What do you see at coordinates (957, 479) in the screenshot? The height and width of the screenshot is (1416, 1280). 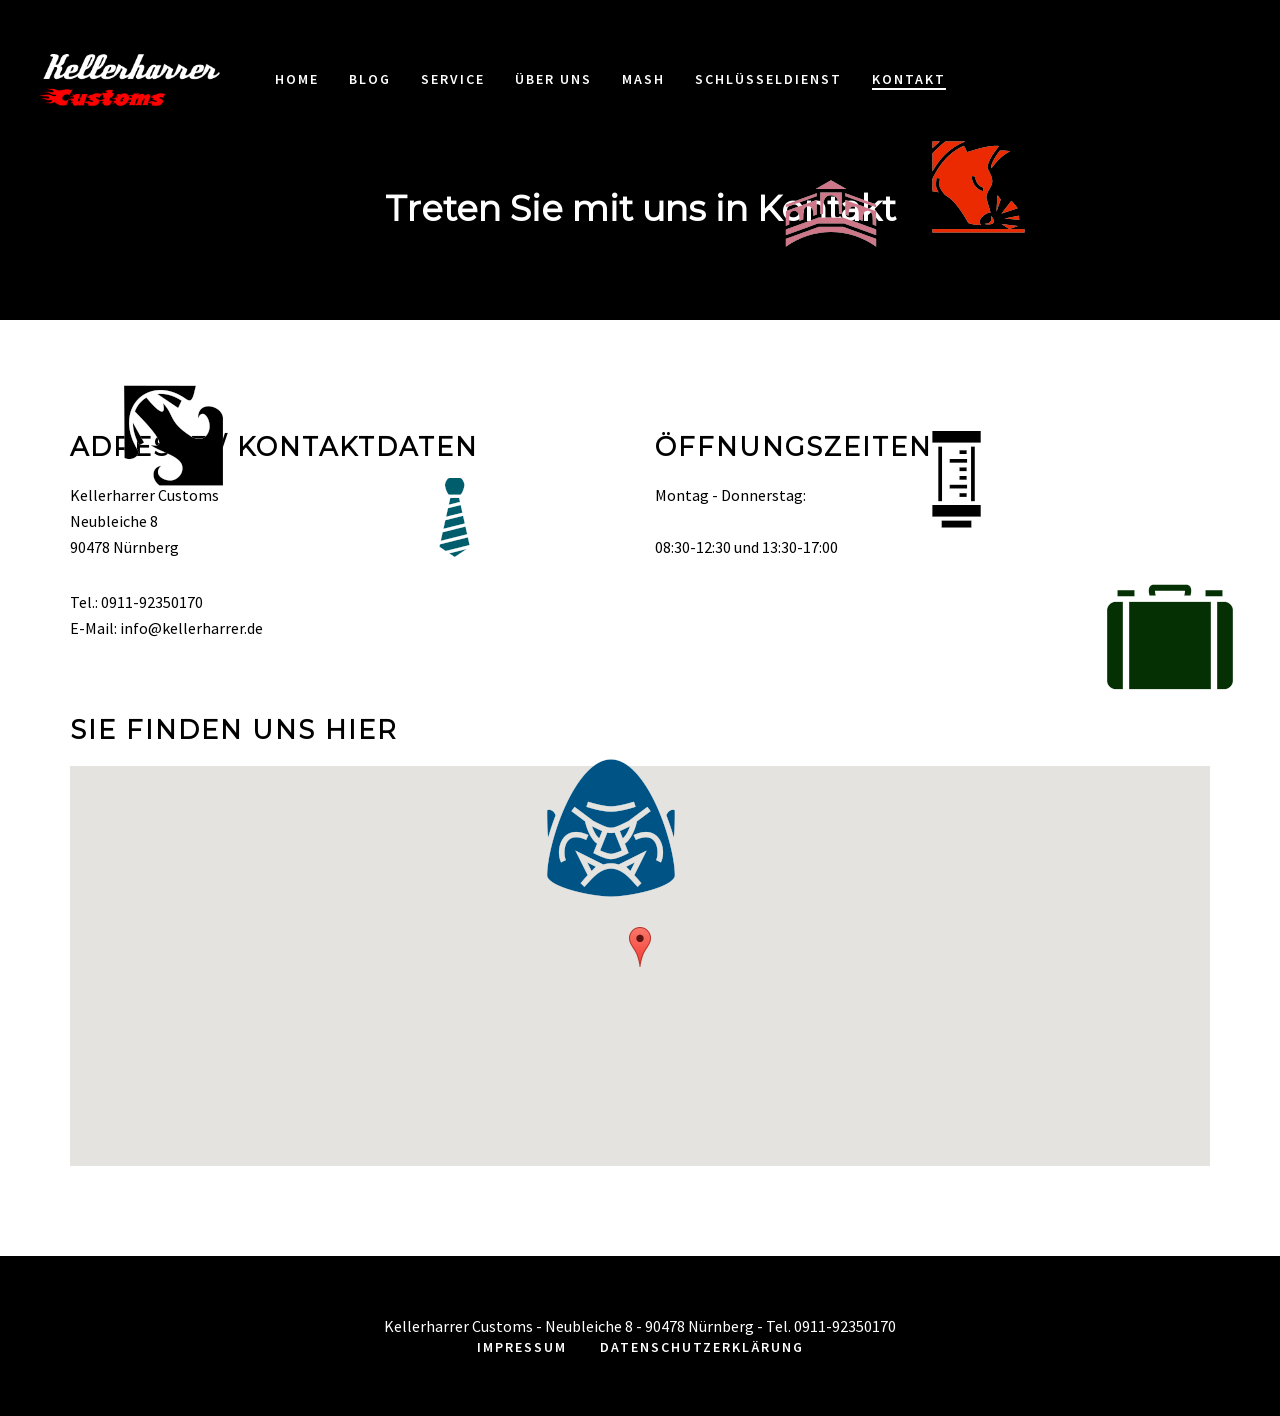 I see `view temperature or measurement settings` at bounding box center [957, 479].